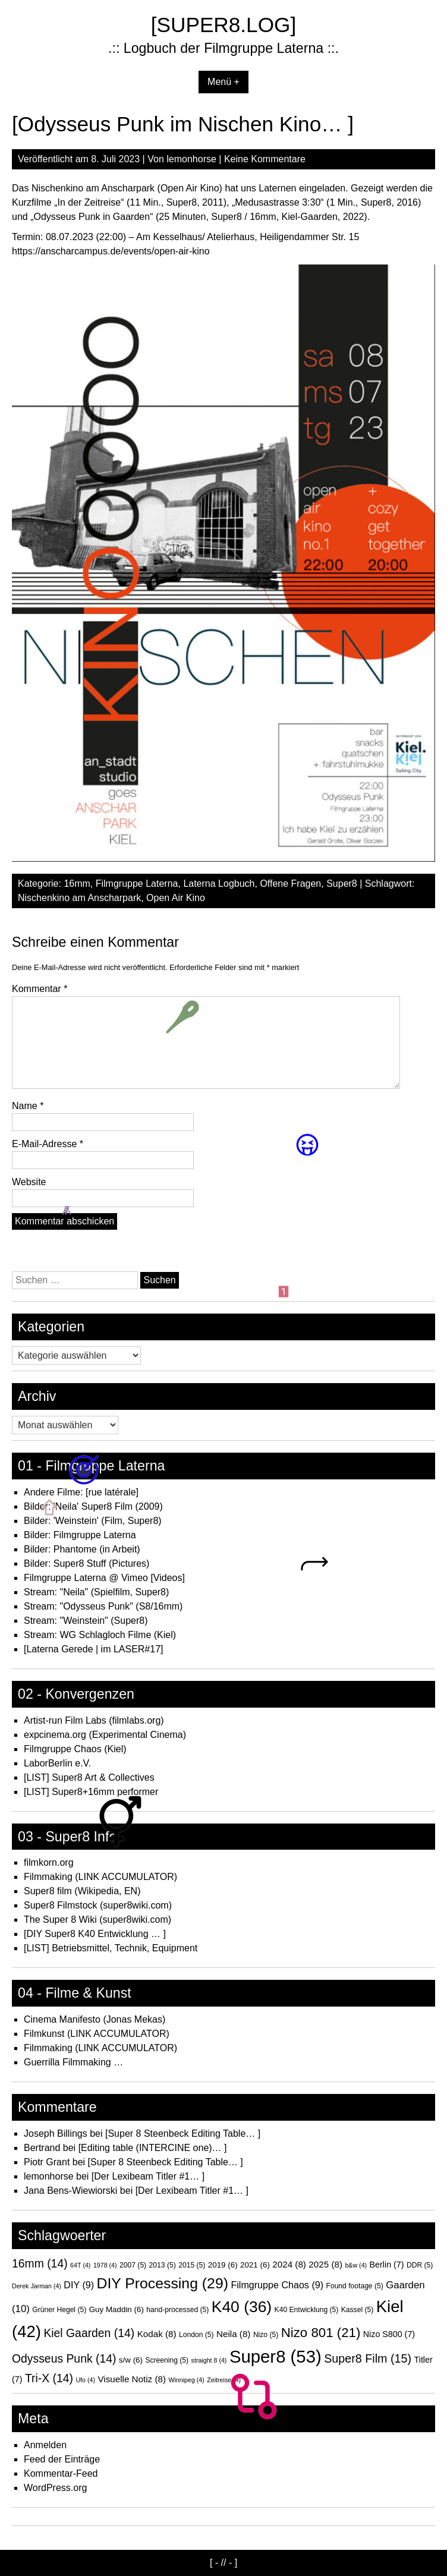  Describe the element at coordinates (182, 1017) in the screenshot. I see `access sewing or craft tools` at that location.